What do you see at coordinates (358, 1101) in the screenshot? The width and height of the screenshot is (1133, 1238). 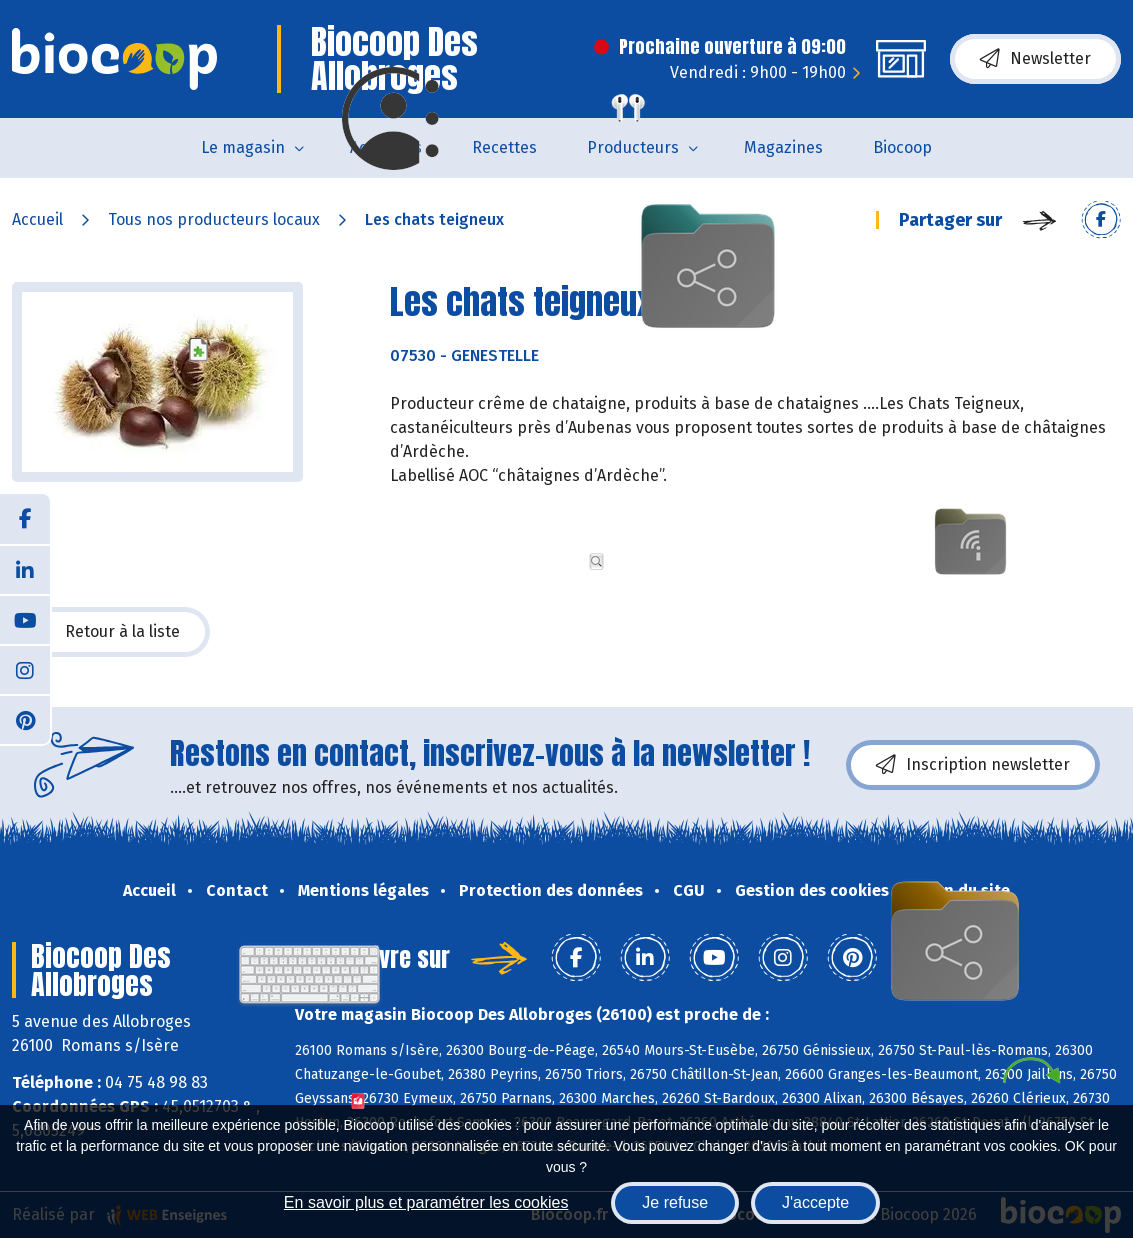 I see `an EPS image file type indicator` at bounding box center [358, 1101].